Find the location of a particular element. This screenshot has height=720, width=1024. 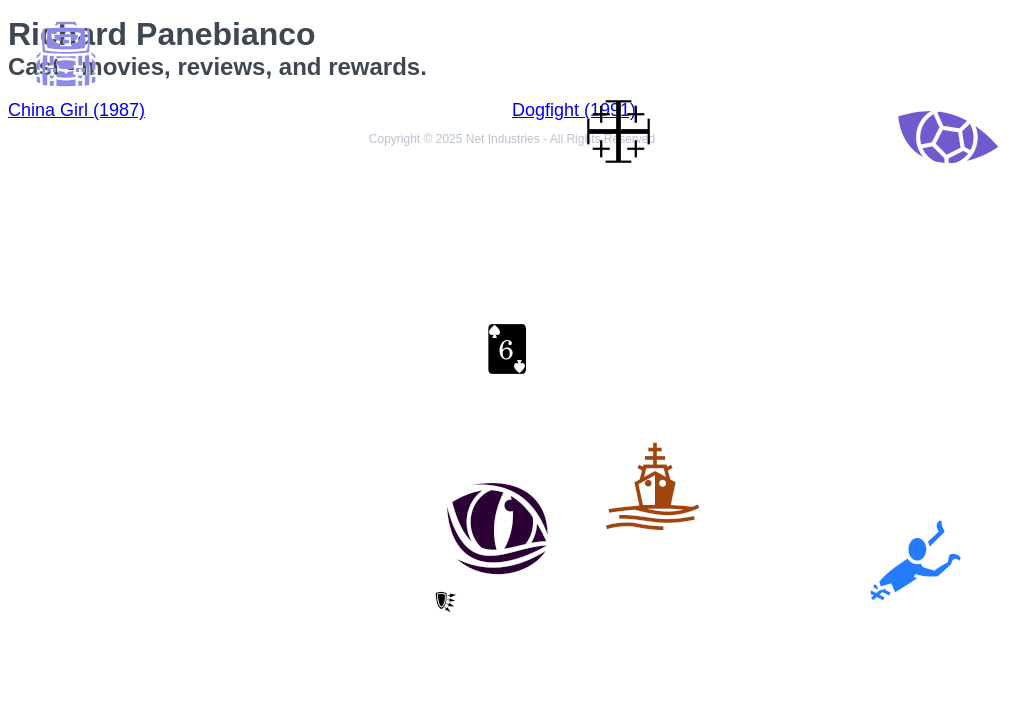

six of spades playing card is located at coordinates (507, 349).